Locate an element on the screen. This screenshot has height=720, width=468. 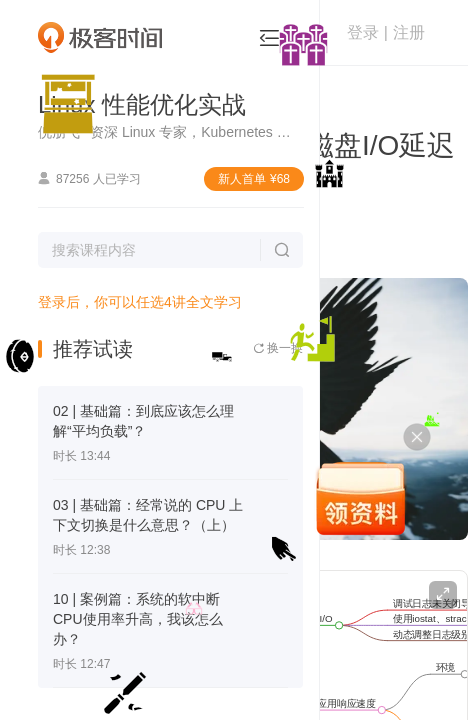
indicates hoping for luck or a positive outcome is located at coordinates (284, 549).